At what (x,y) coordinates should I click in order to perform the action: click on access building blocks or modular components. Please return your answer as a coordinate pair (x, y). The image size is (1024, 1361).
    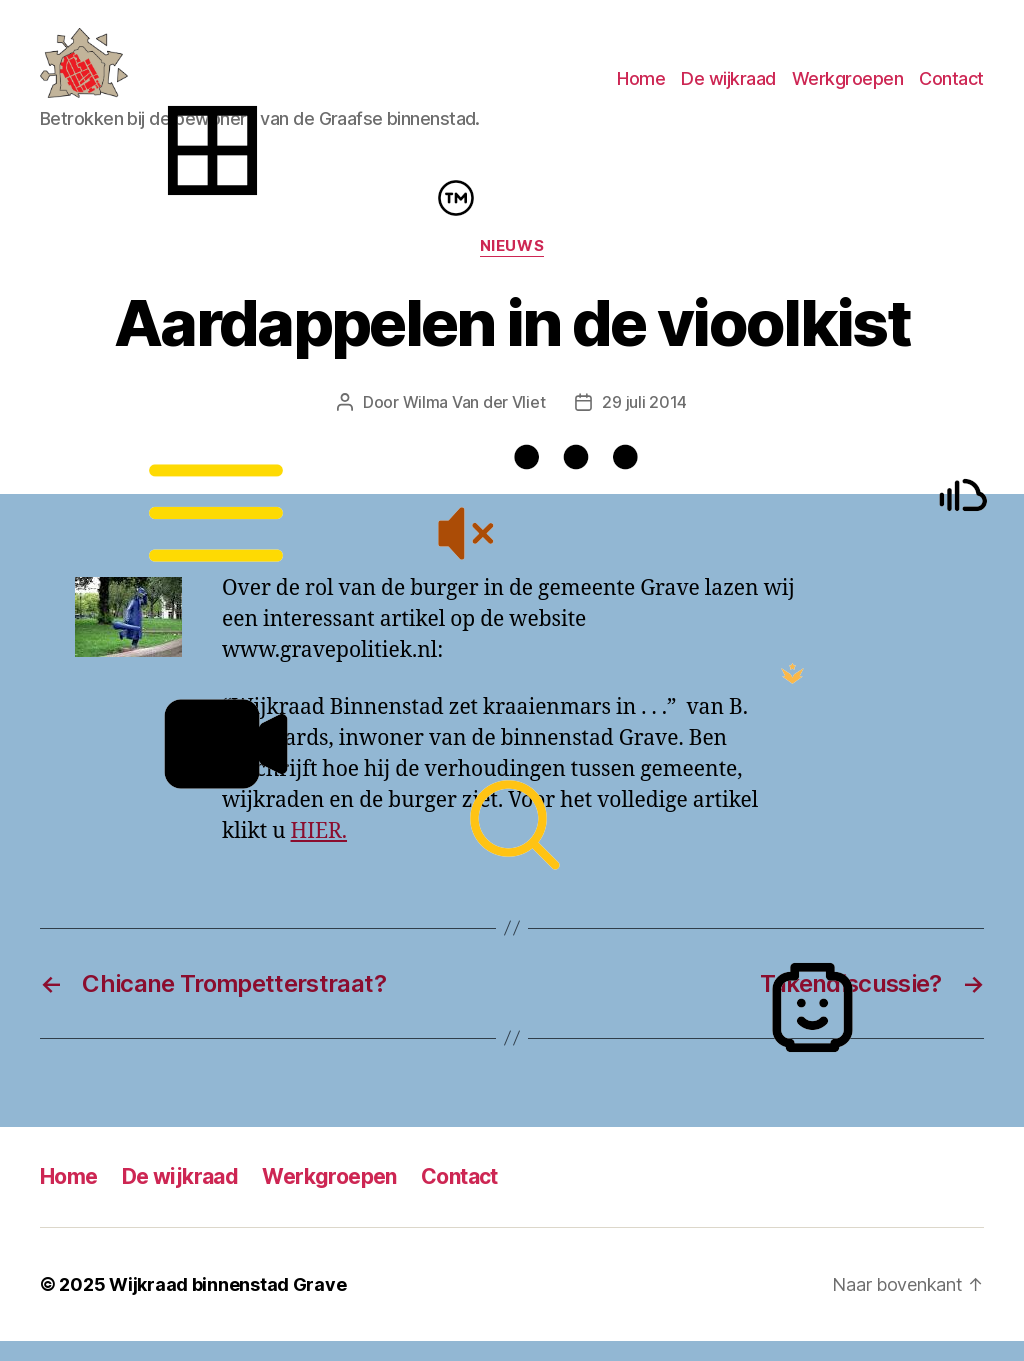
    Looking at the image, I should click on (812, 1007).